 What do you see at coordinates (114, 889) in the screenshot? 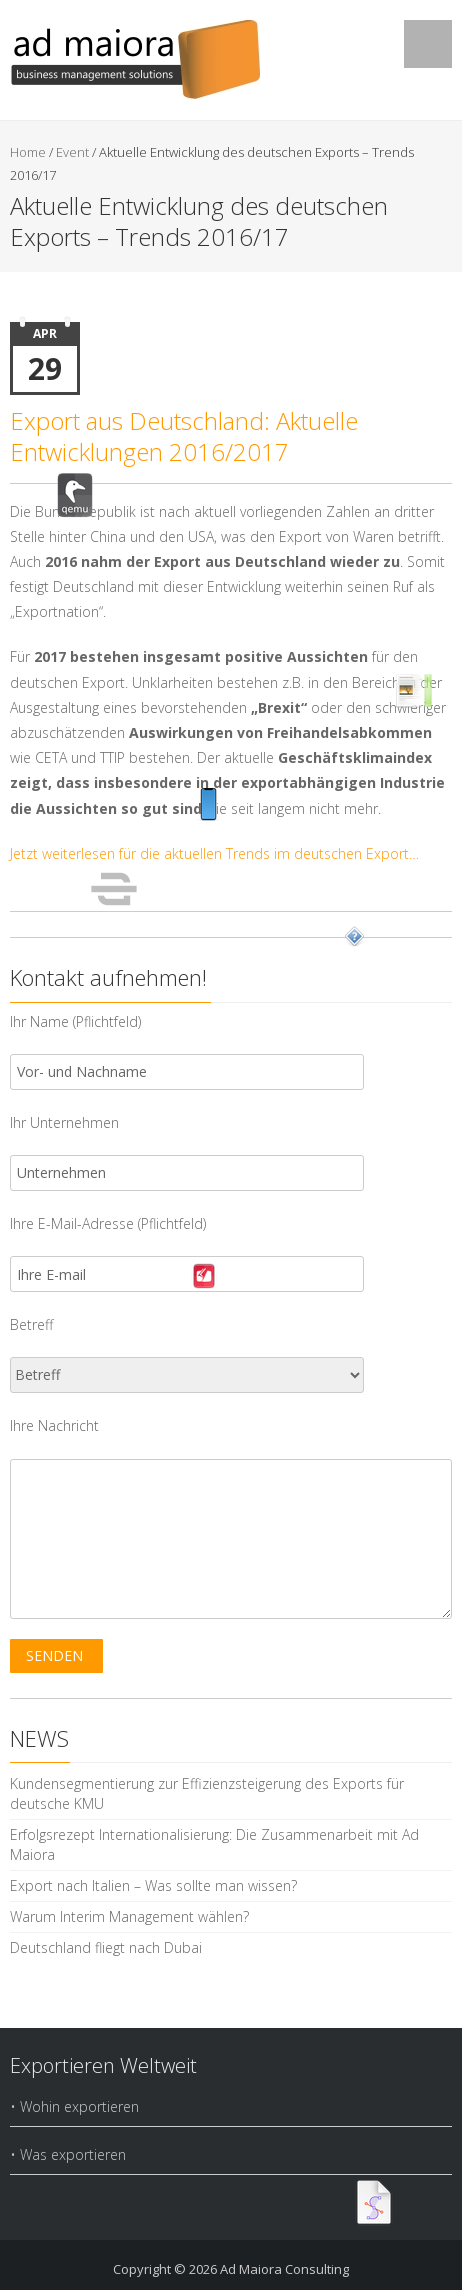
I see `apply strikethrough formatting to selected text` at bounding box center [114, 889].